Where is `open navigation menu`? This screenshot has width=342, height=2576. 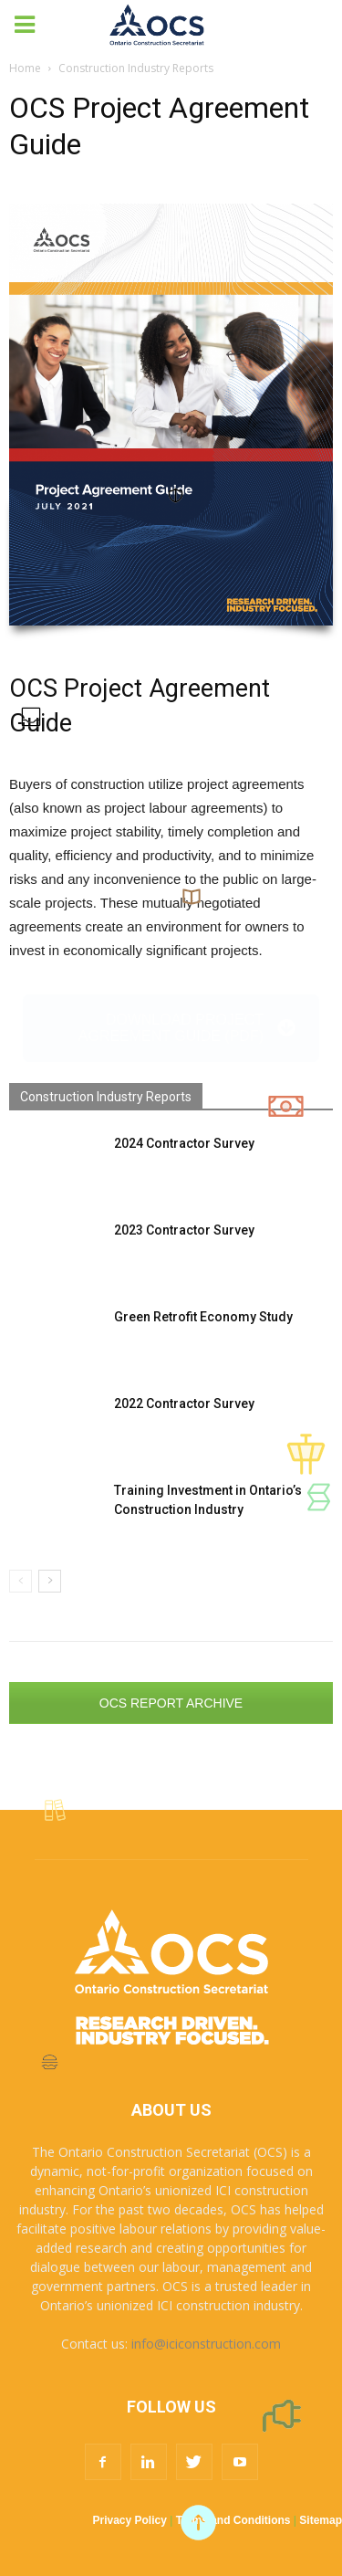
open navigation menu is located at coordinates (49, 2062).